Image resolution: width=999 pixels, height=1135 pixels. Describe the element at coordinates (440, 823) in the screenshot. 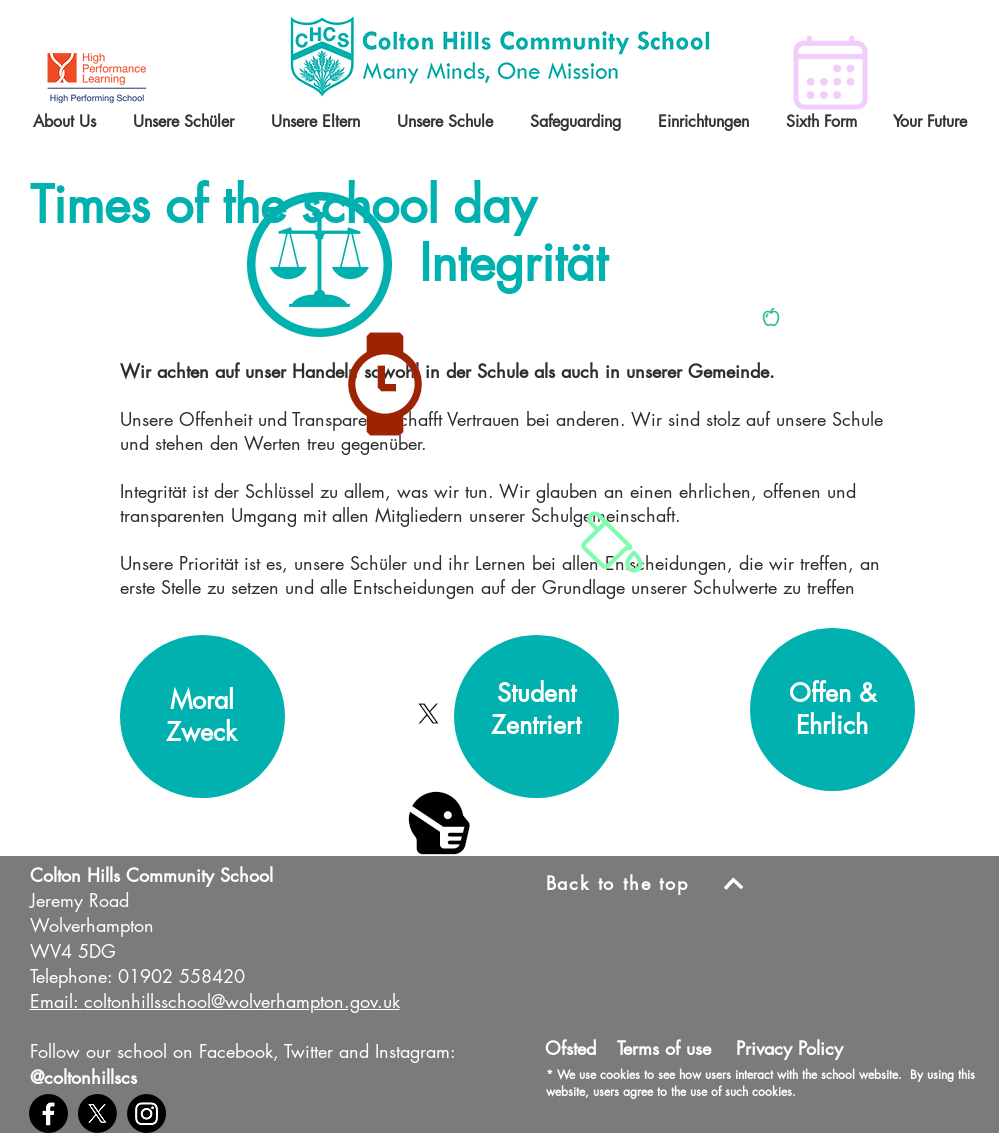

I see `indicates face mask required` at that location.